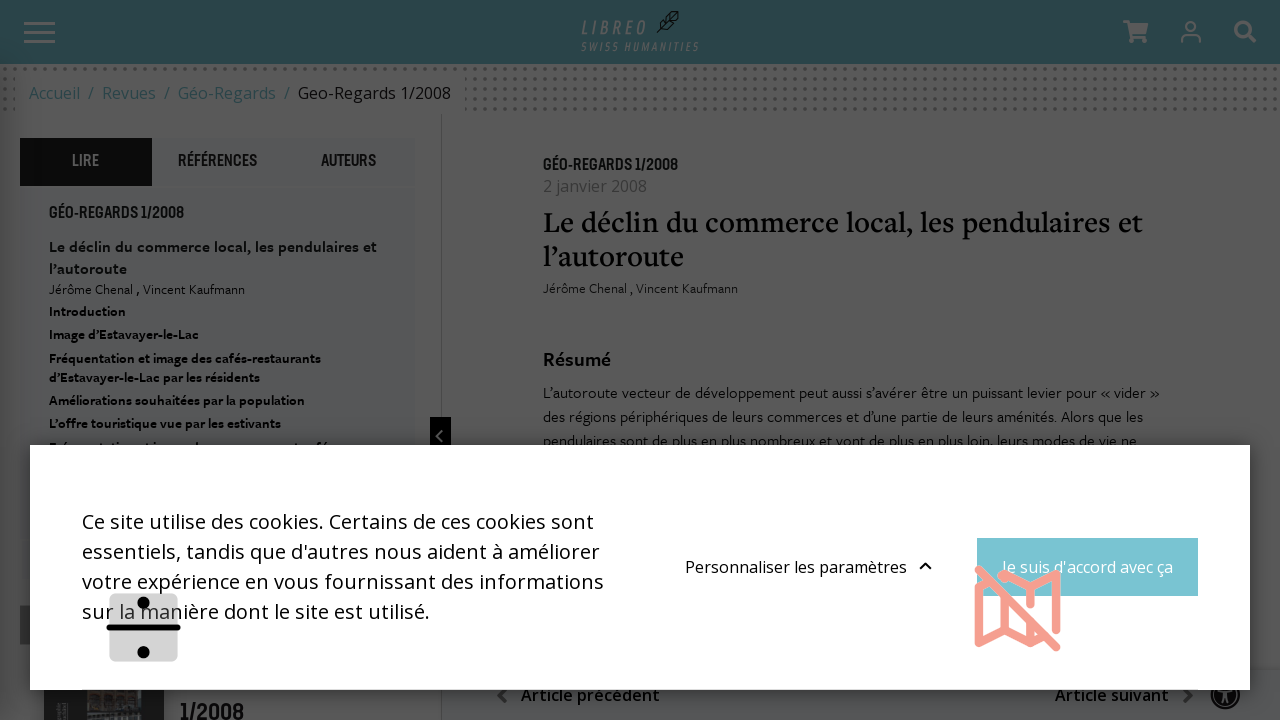  Describe the element at coordinates (1017, 608) in the screenshot. I see `map view is currently disabled` at that location.